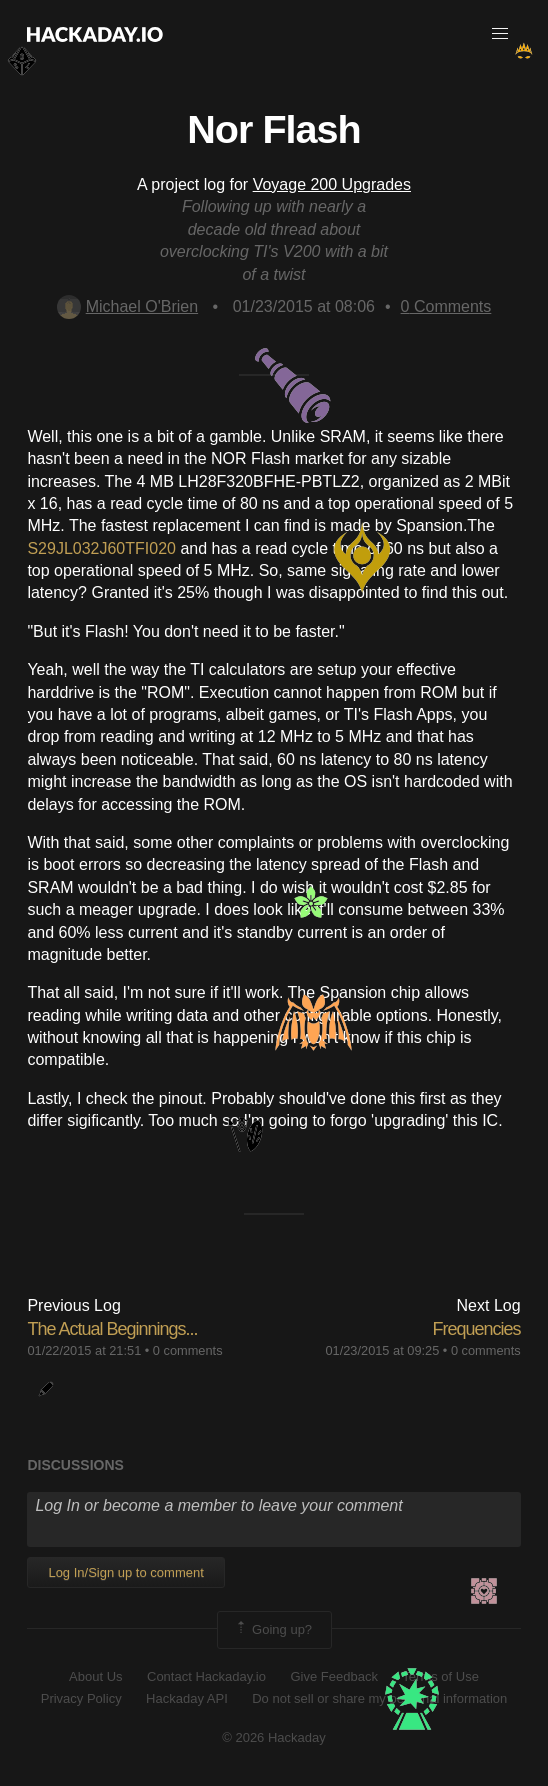 The image size is (548, 1786). What do you see at coordinates (412, 1699) in the screenshot?
I see `access the stargate or portal feature` at bounding box center [412, 1699].